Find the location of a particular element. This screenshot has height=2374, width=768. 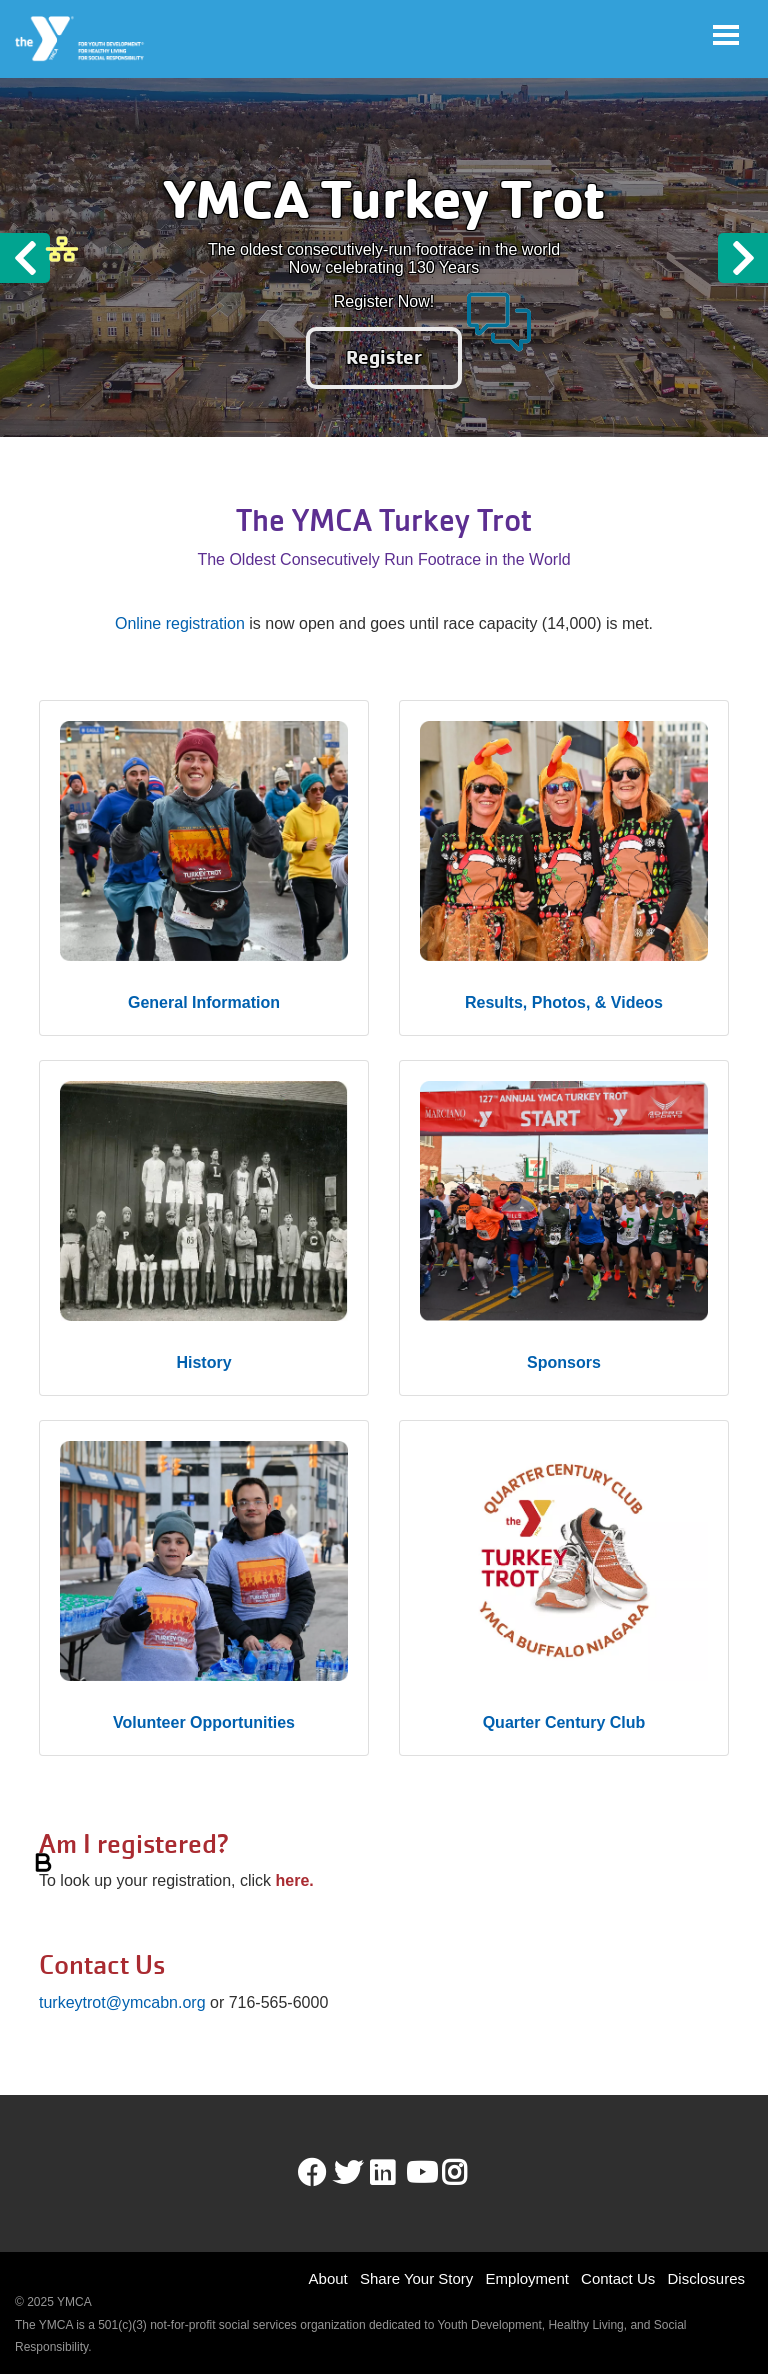

apply bold formatting to selected text is located at coordinates (43, 1862).